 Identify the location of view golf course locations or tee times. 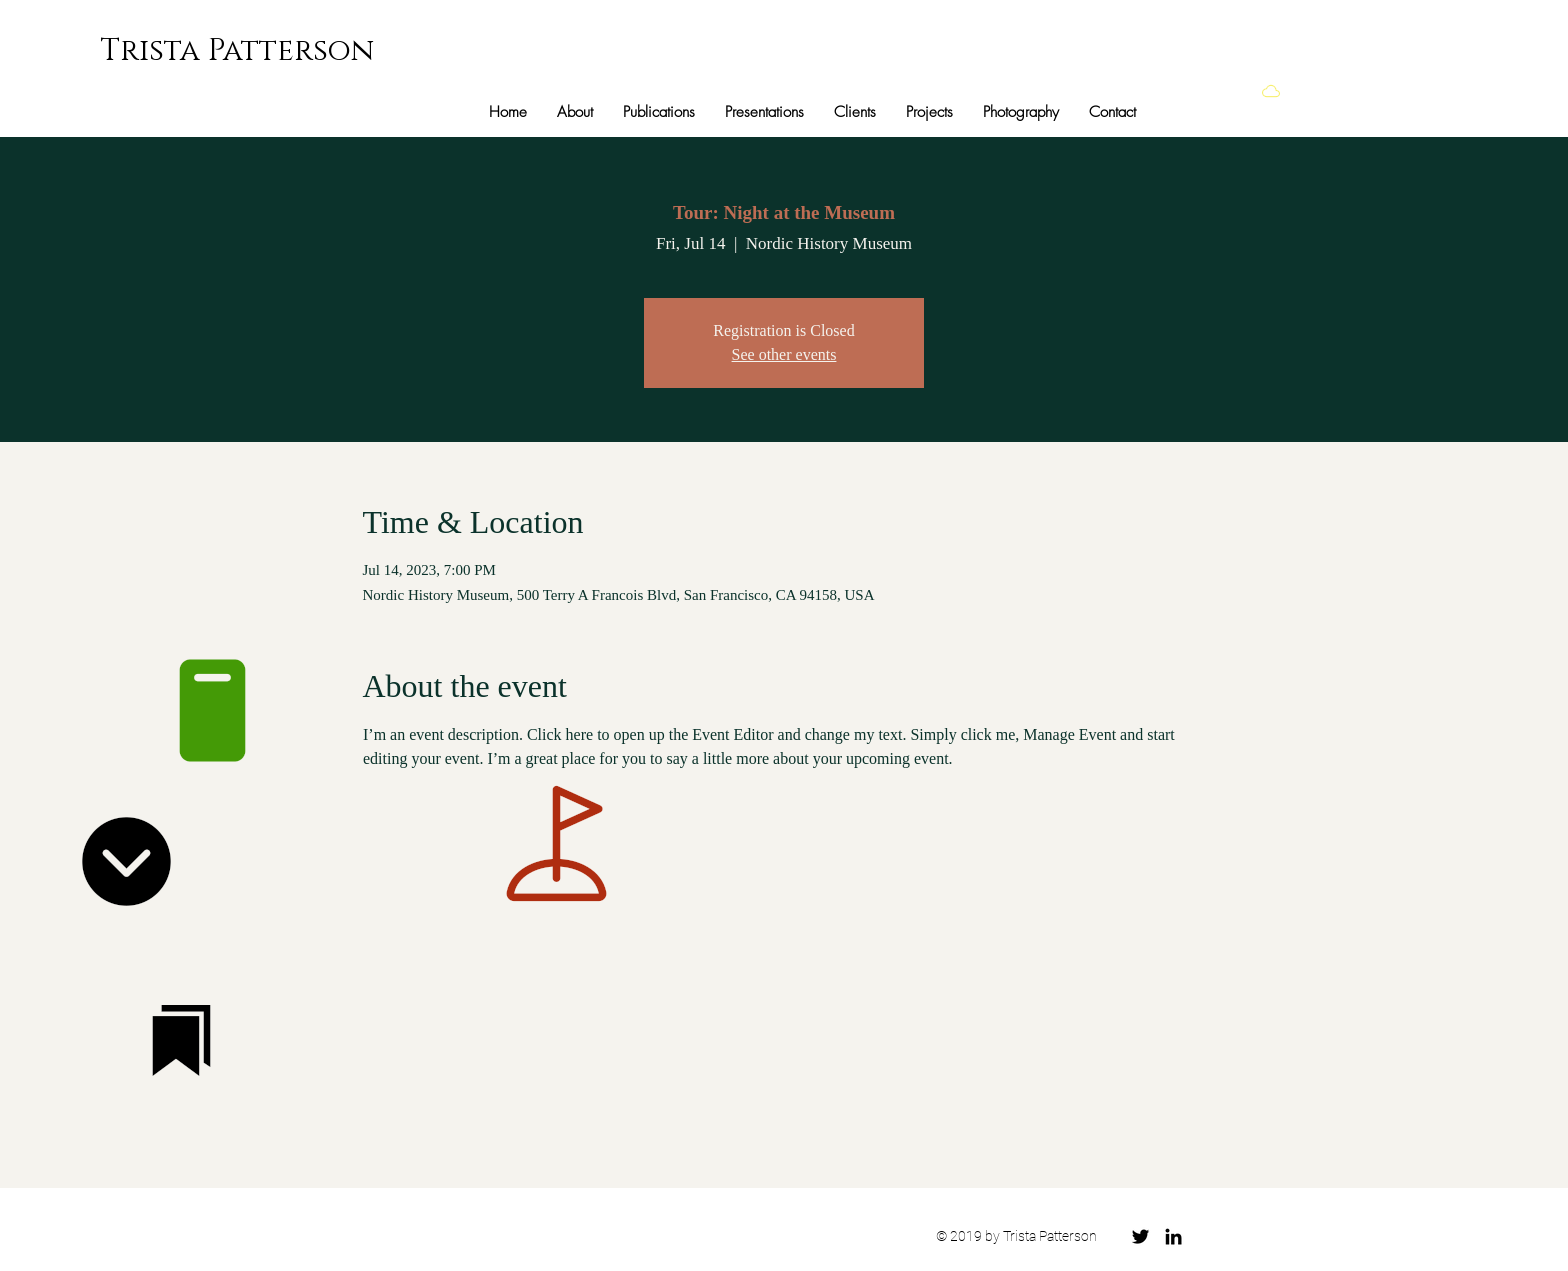
(556, 843).